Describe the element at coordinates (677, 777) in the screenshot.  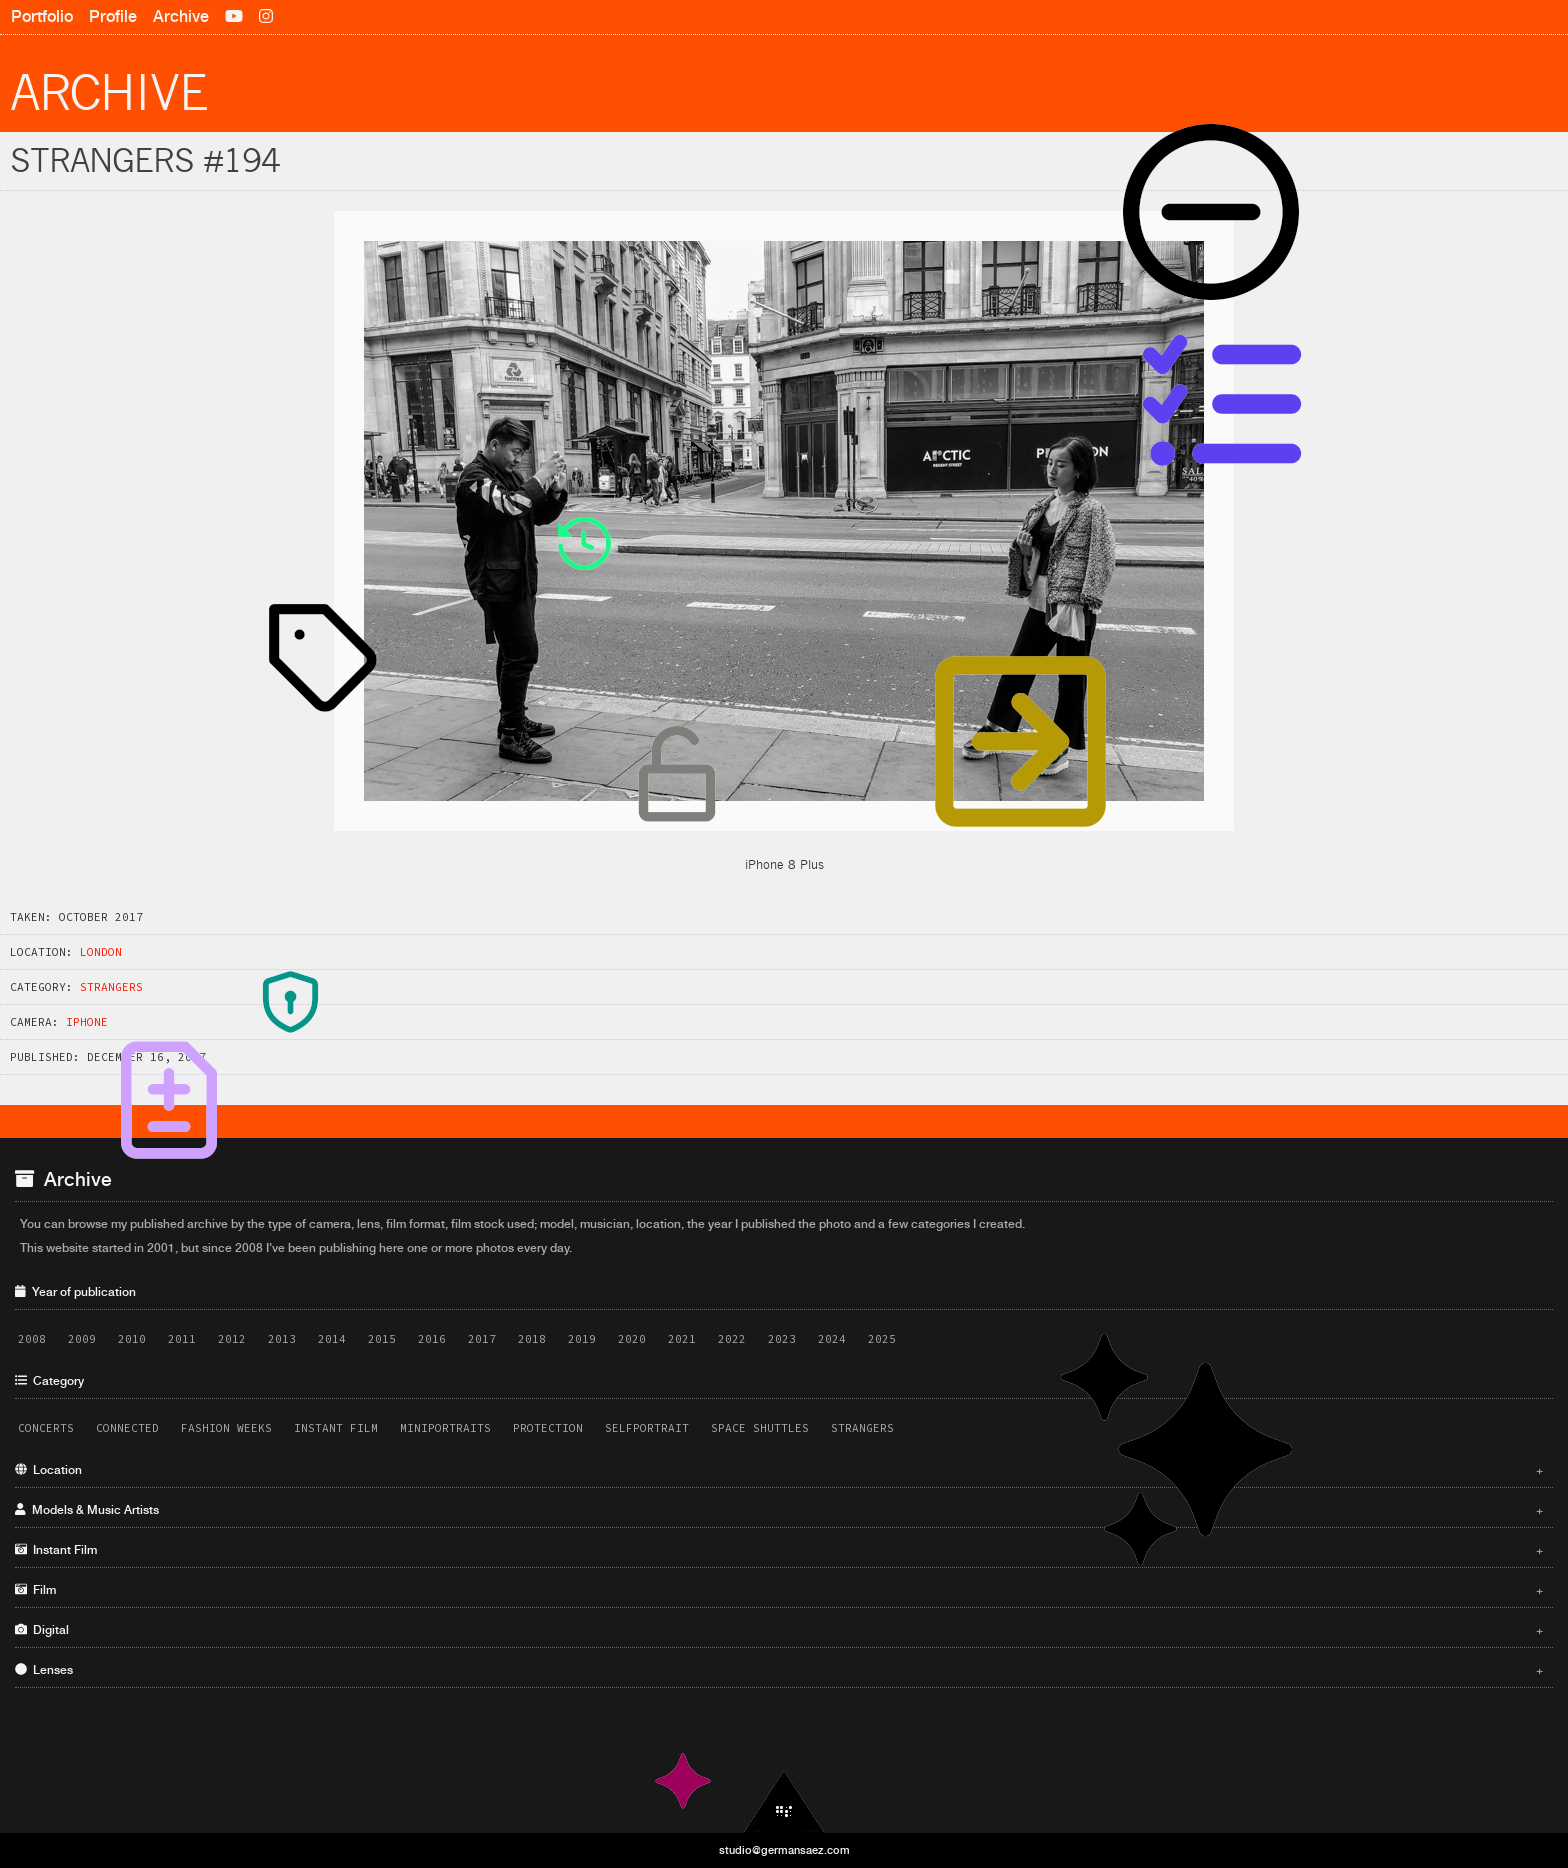
I see `unlock or unsecure an item` at that location.